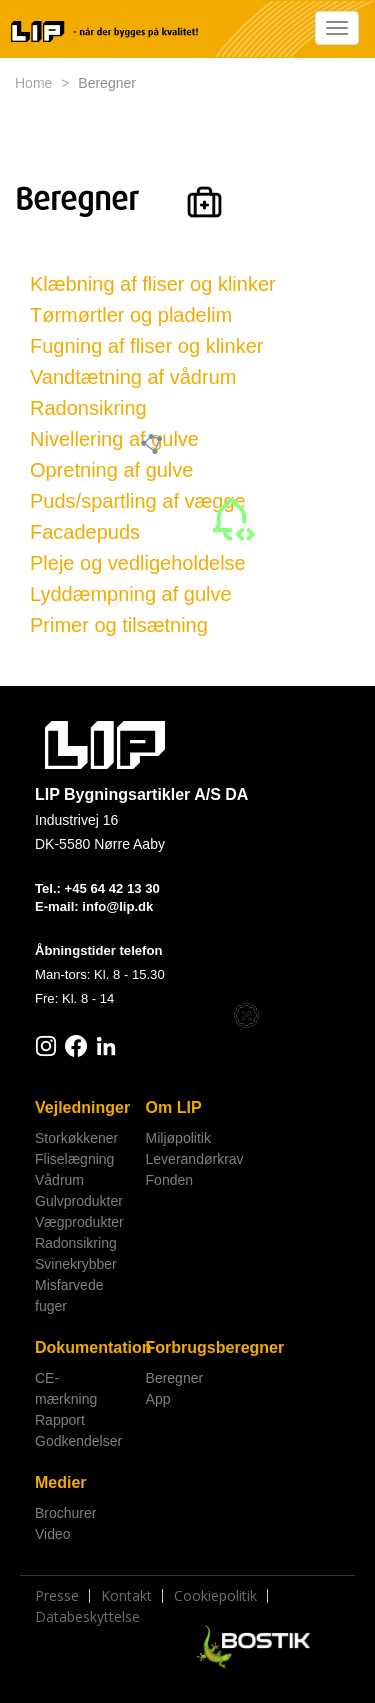  Describe the element at coordinates (204, 203) in the screenshot. I see `access medical or health records` at that location.